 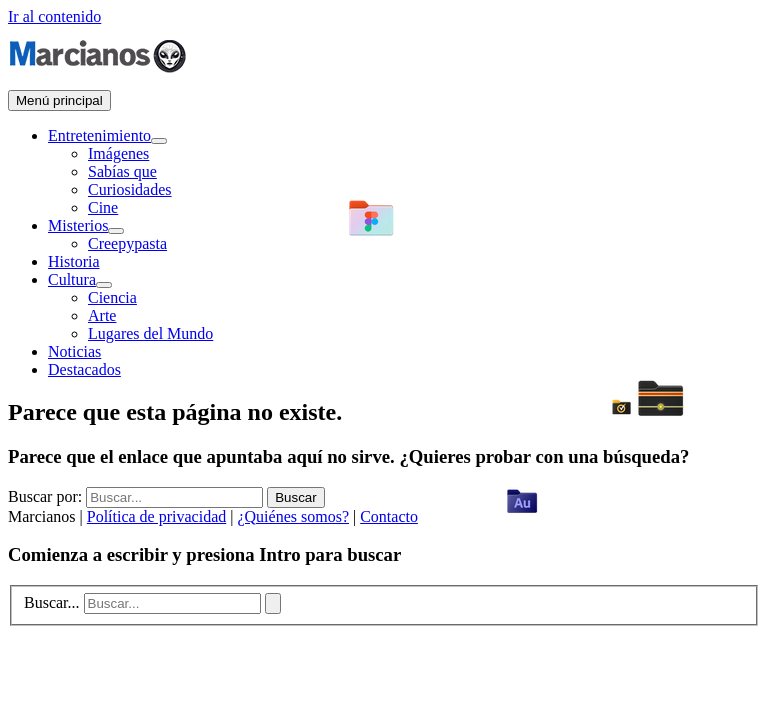 What do you see at coordinates (621, 407) in the screenshot?
I see `open norton antivirus files folder` at bounding box center [621, 407].